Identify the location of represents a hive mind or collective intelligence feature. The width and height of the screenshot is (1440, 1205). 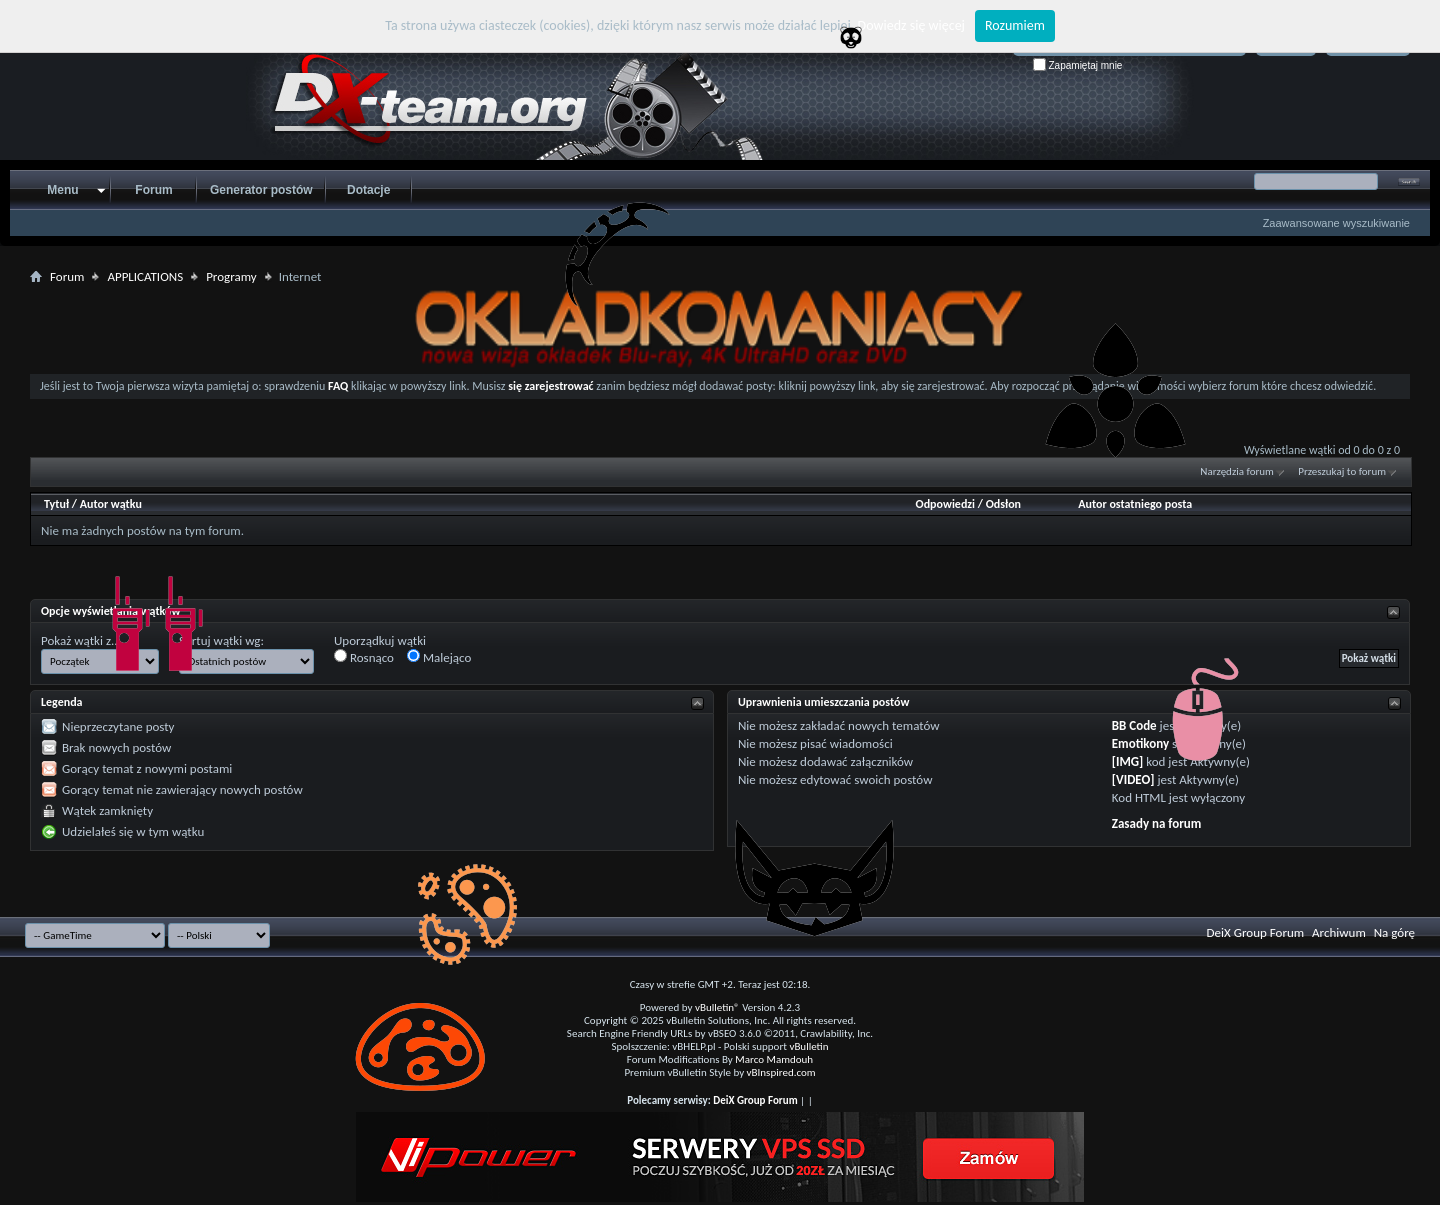
(1115, 390).